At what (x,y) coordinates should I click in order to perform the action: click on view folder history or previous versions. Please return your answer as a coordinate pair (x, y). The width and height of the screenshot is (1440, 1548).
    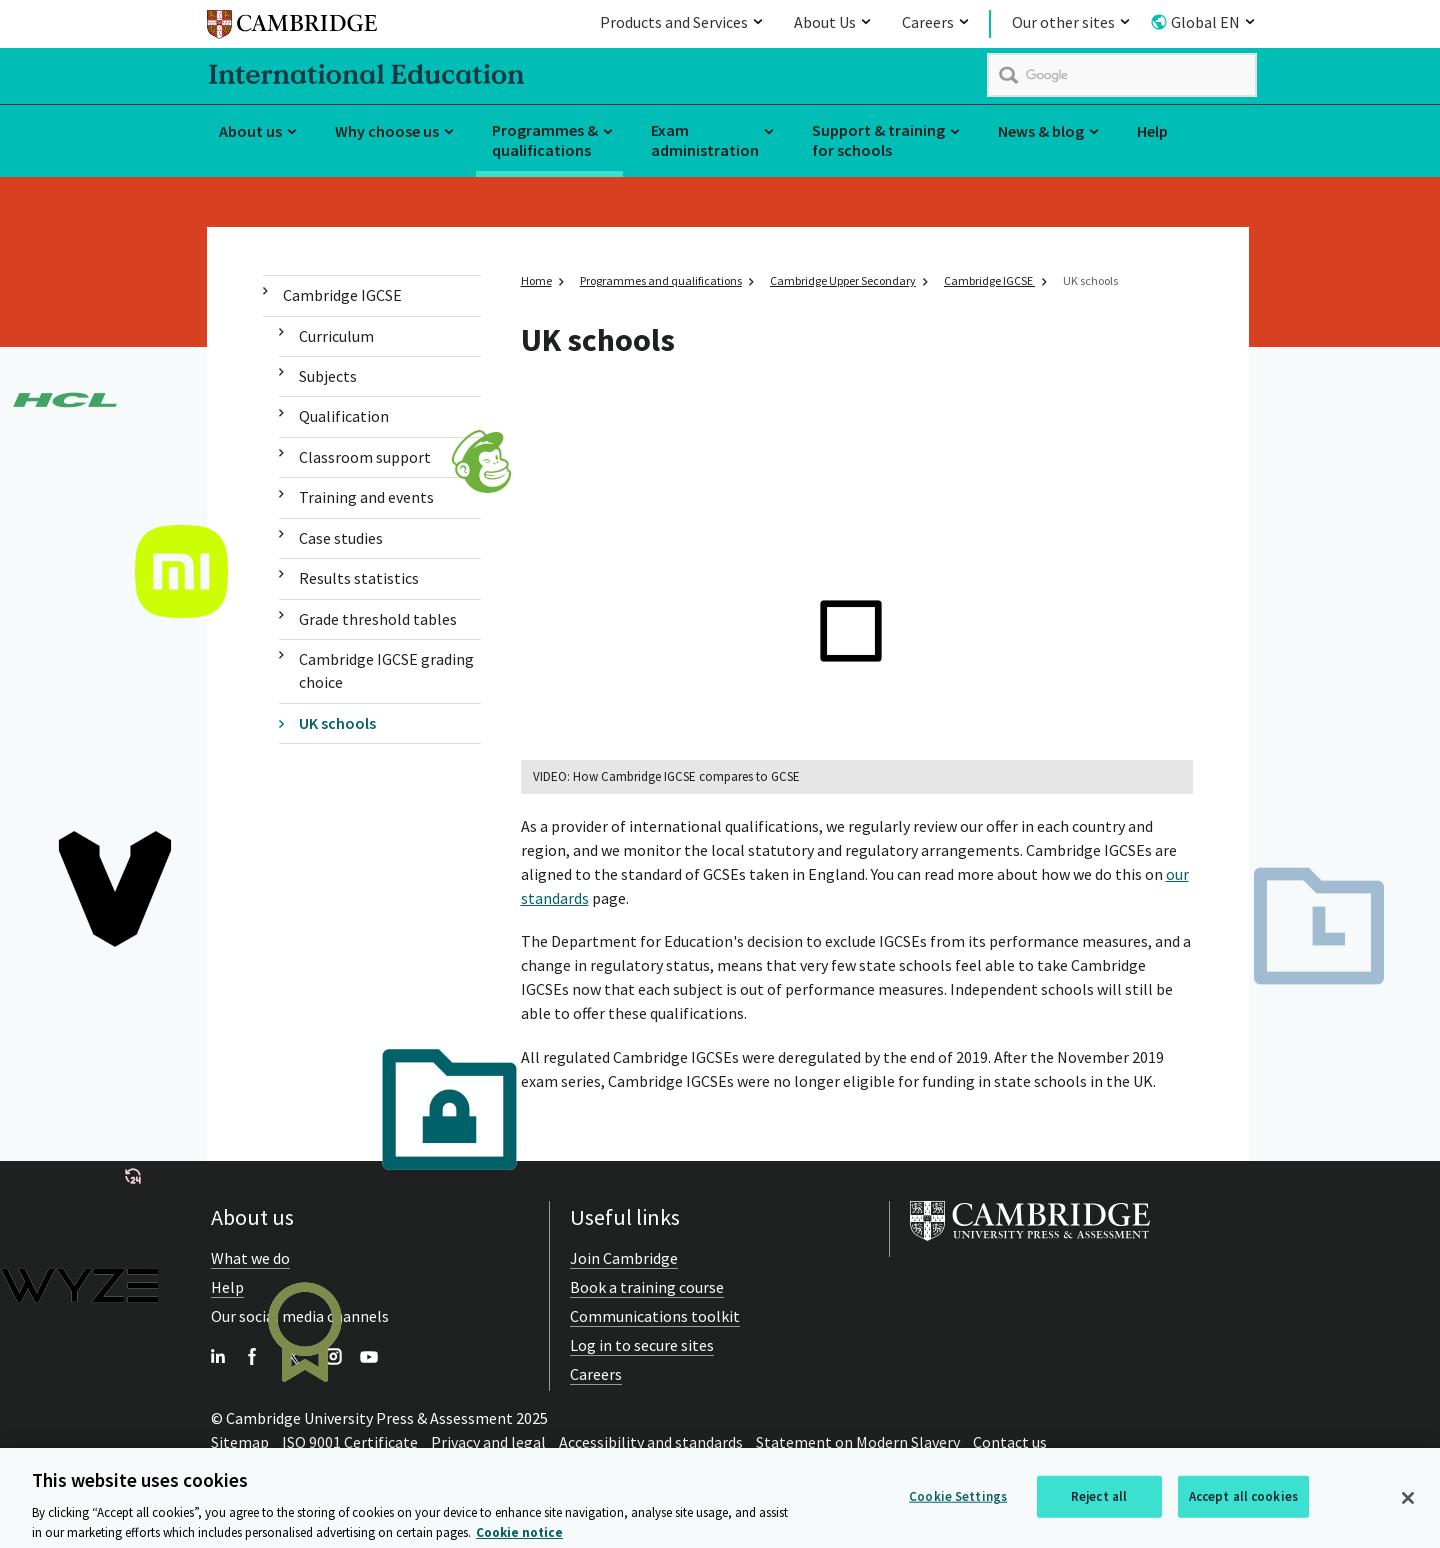
    Looking at the image, I should click on (1319, 926).